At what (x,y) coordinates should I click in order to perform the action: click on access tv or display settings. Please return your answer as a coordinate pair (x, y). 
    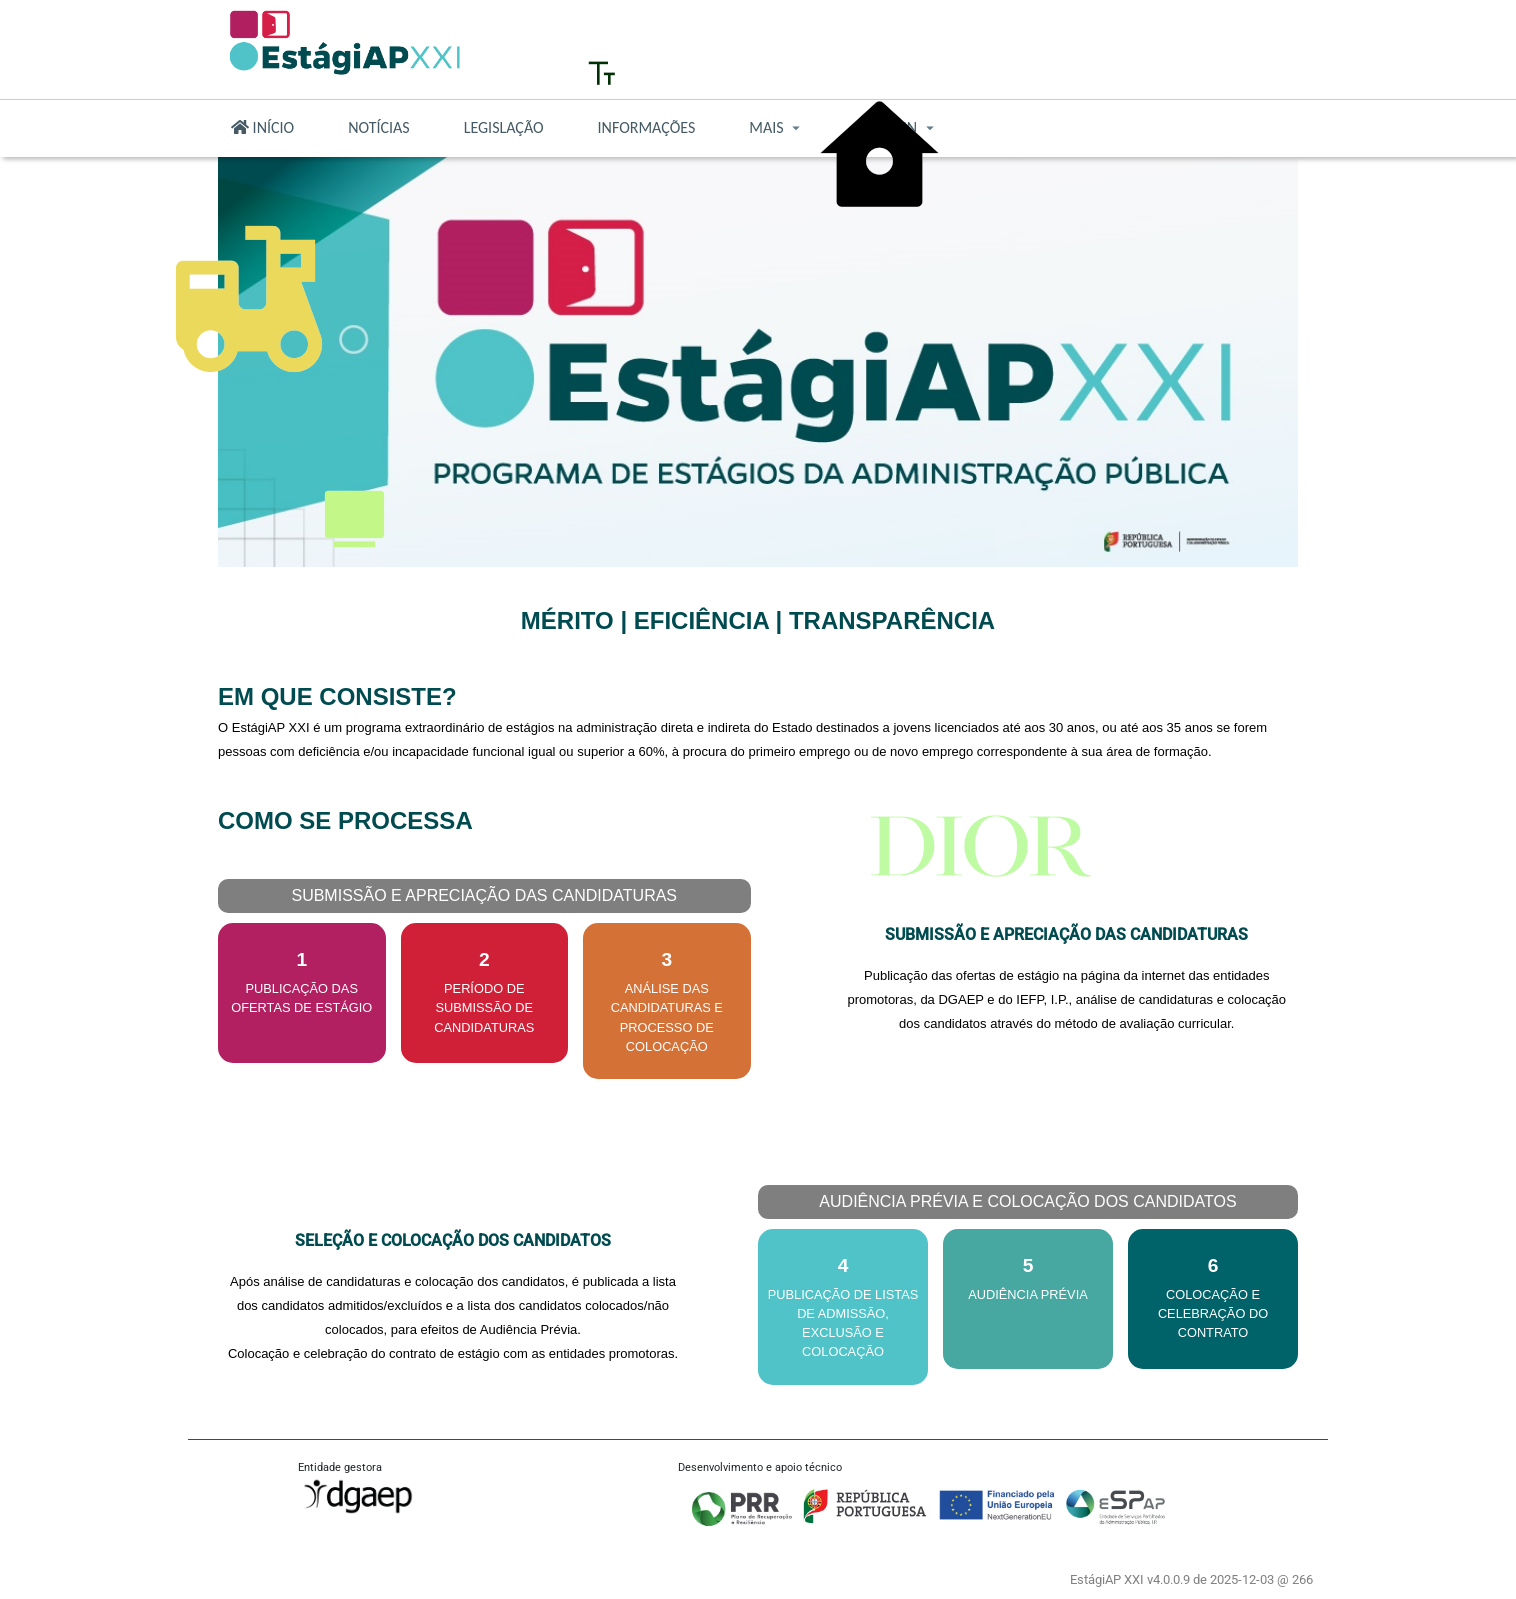
    Looking at the image, I should click on (354, 517).